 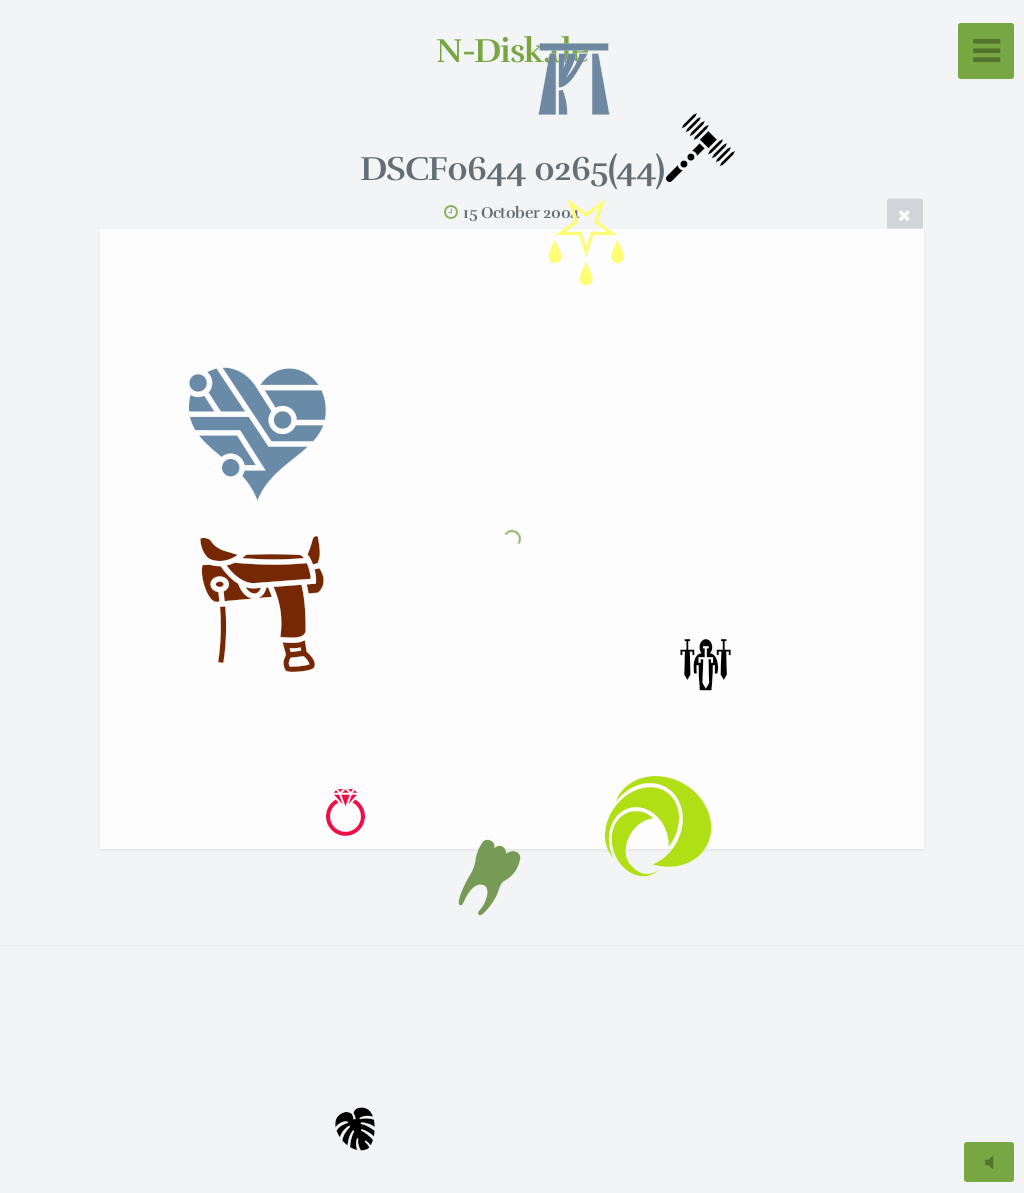 What do you see at coordinates (585, 242) in the screenshot?
I see `indicates a dissolving or expiring bonus` at bounding box center [585, 242].